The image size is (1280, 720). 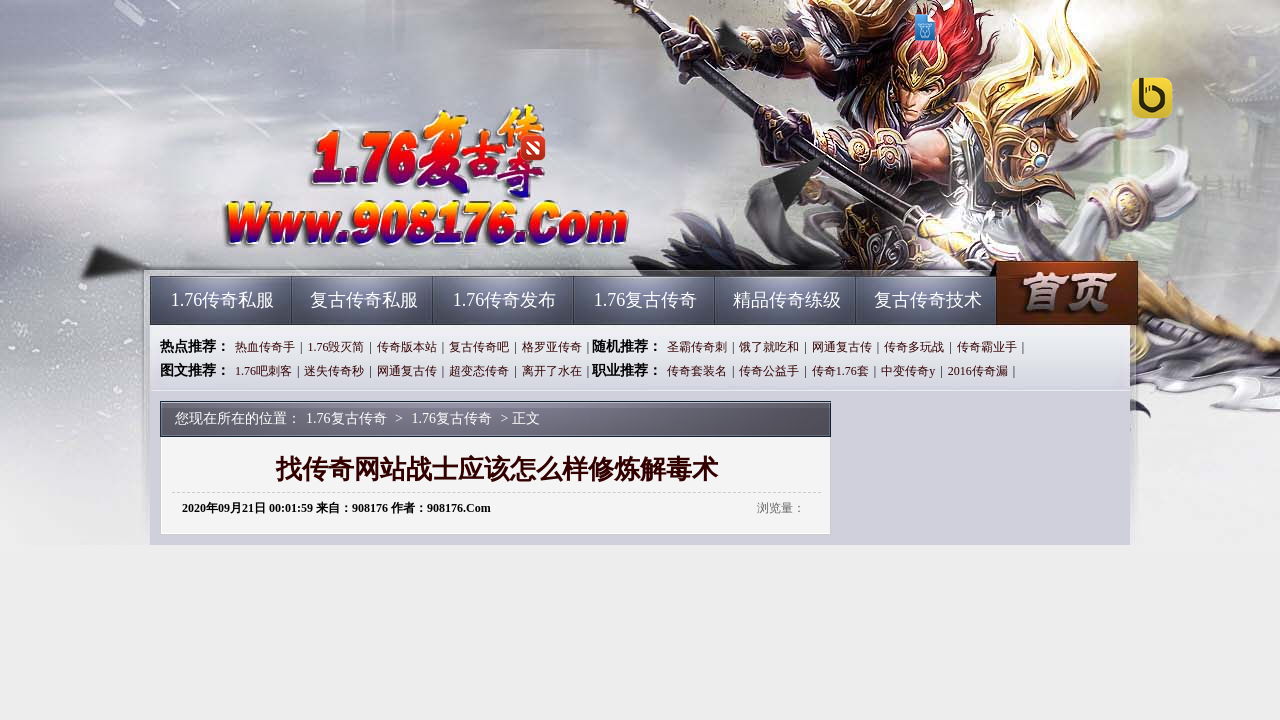 I want to click on open beekeeper studio database manager, so click(x=1152, y=98).